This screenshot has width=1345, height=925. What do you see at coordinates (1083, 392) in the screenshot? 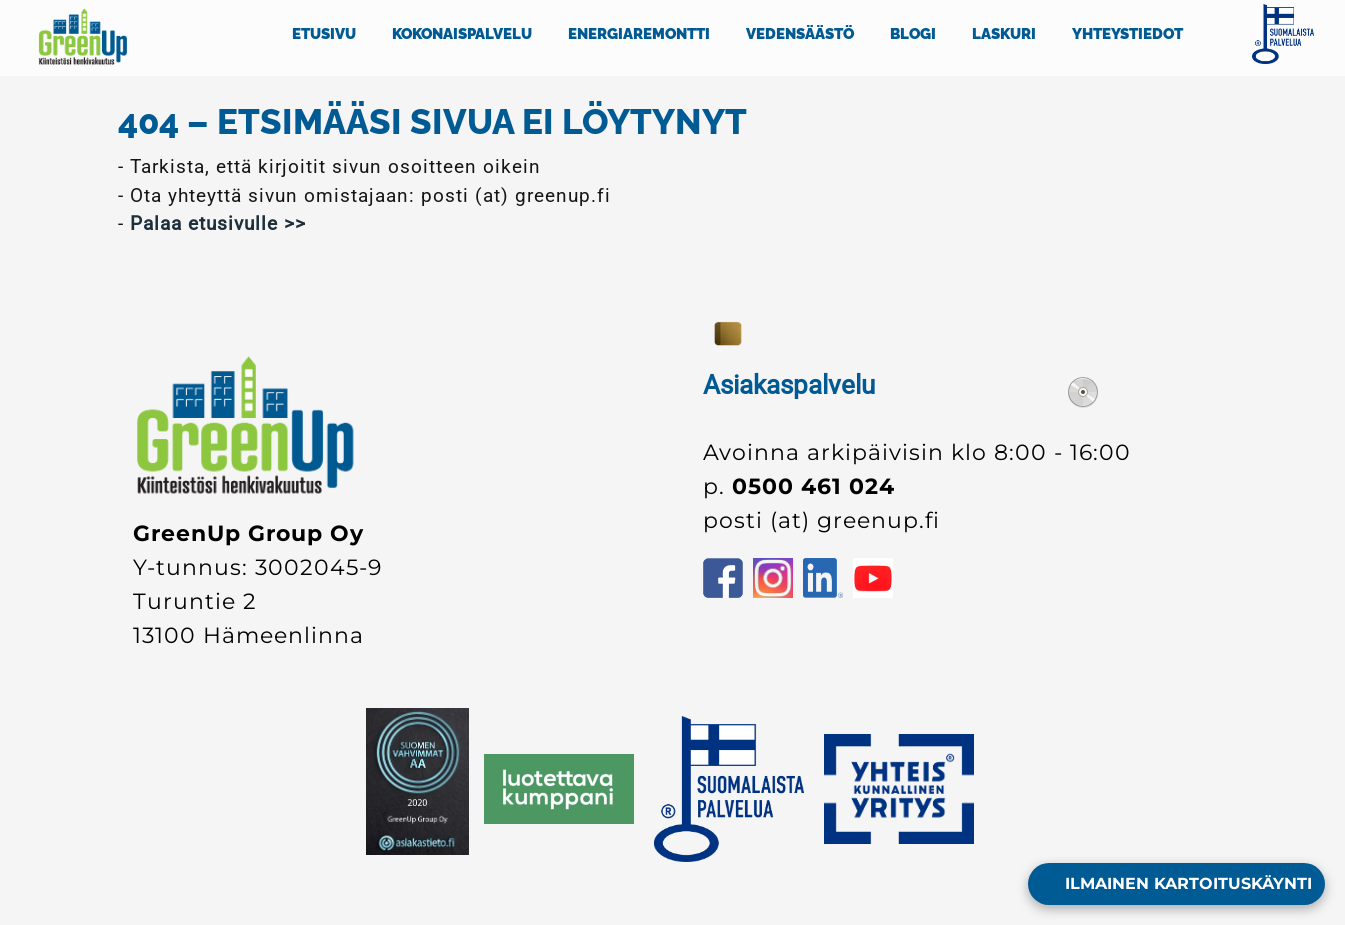
I see `indicates a DVD-R disc drive or media` at bounding box center [1083, 392].